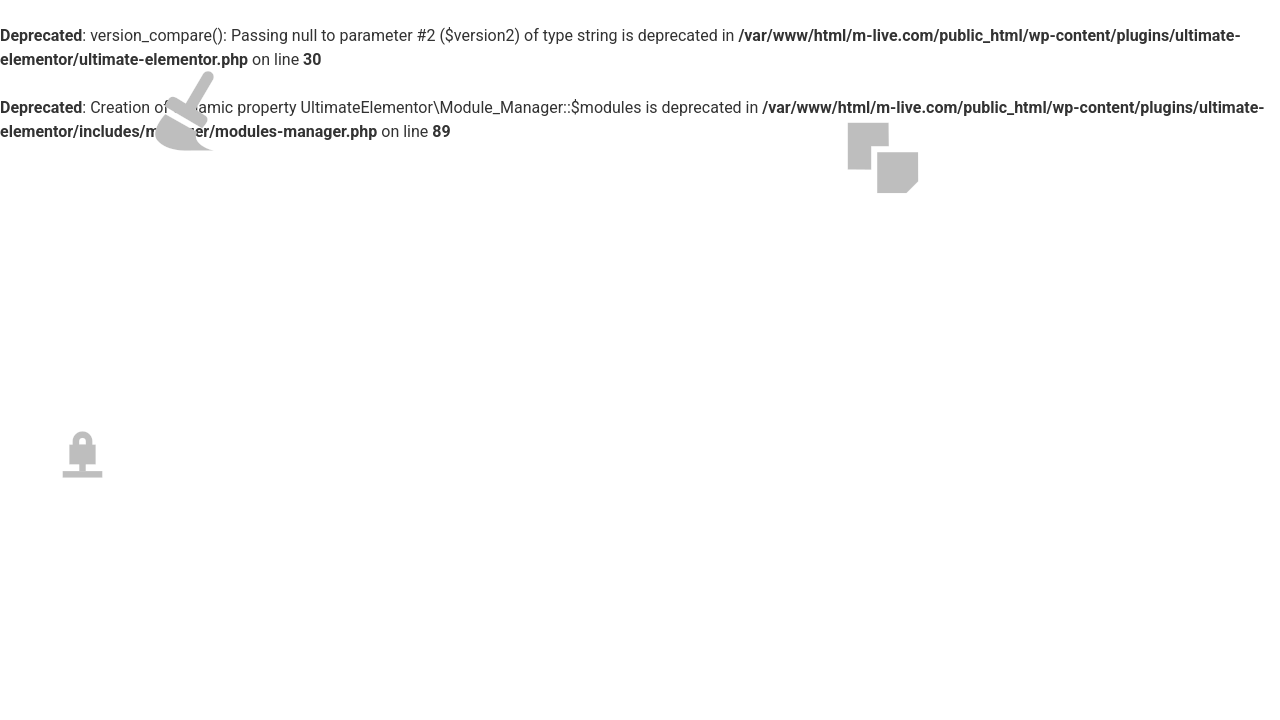 The height and width of the screenshot is (720, 1280). What do you see at coordinates (190, 116) in the screenshot?
I see `clear all items or entries` at bounding box center [190, 116].